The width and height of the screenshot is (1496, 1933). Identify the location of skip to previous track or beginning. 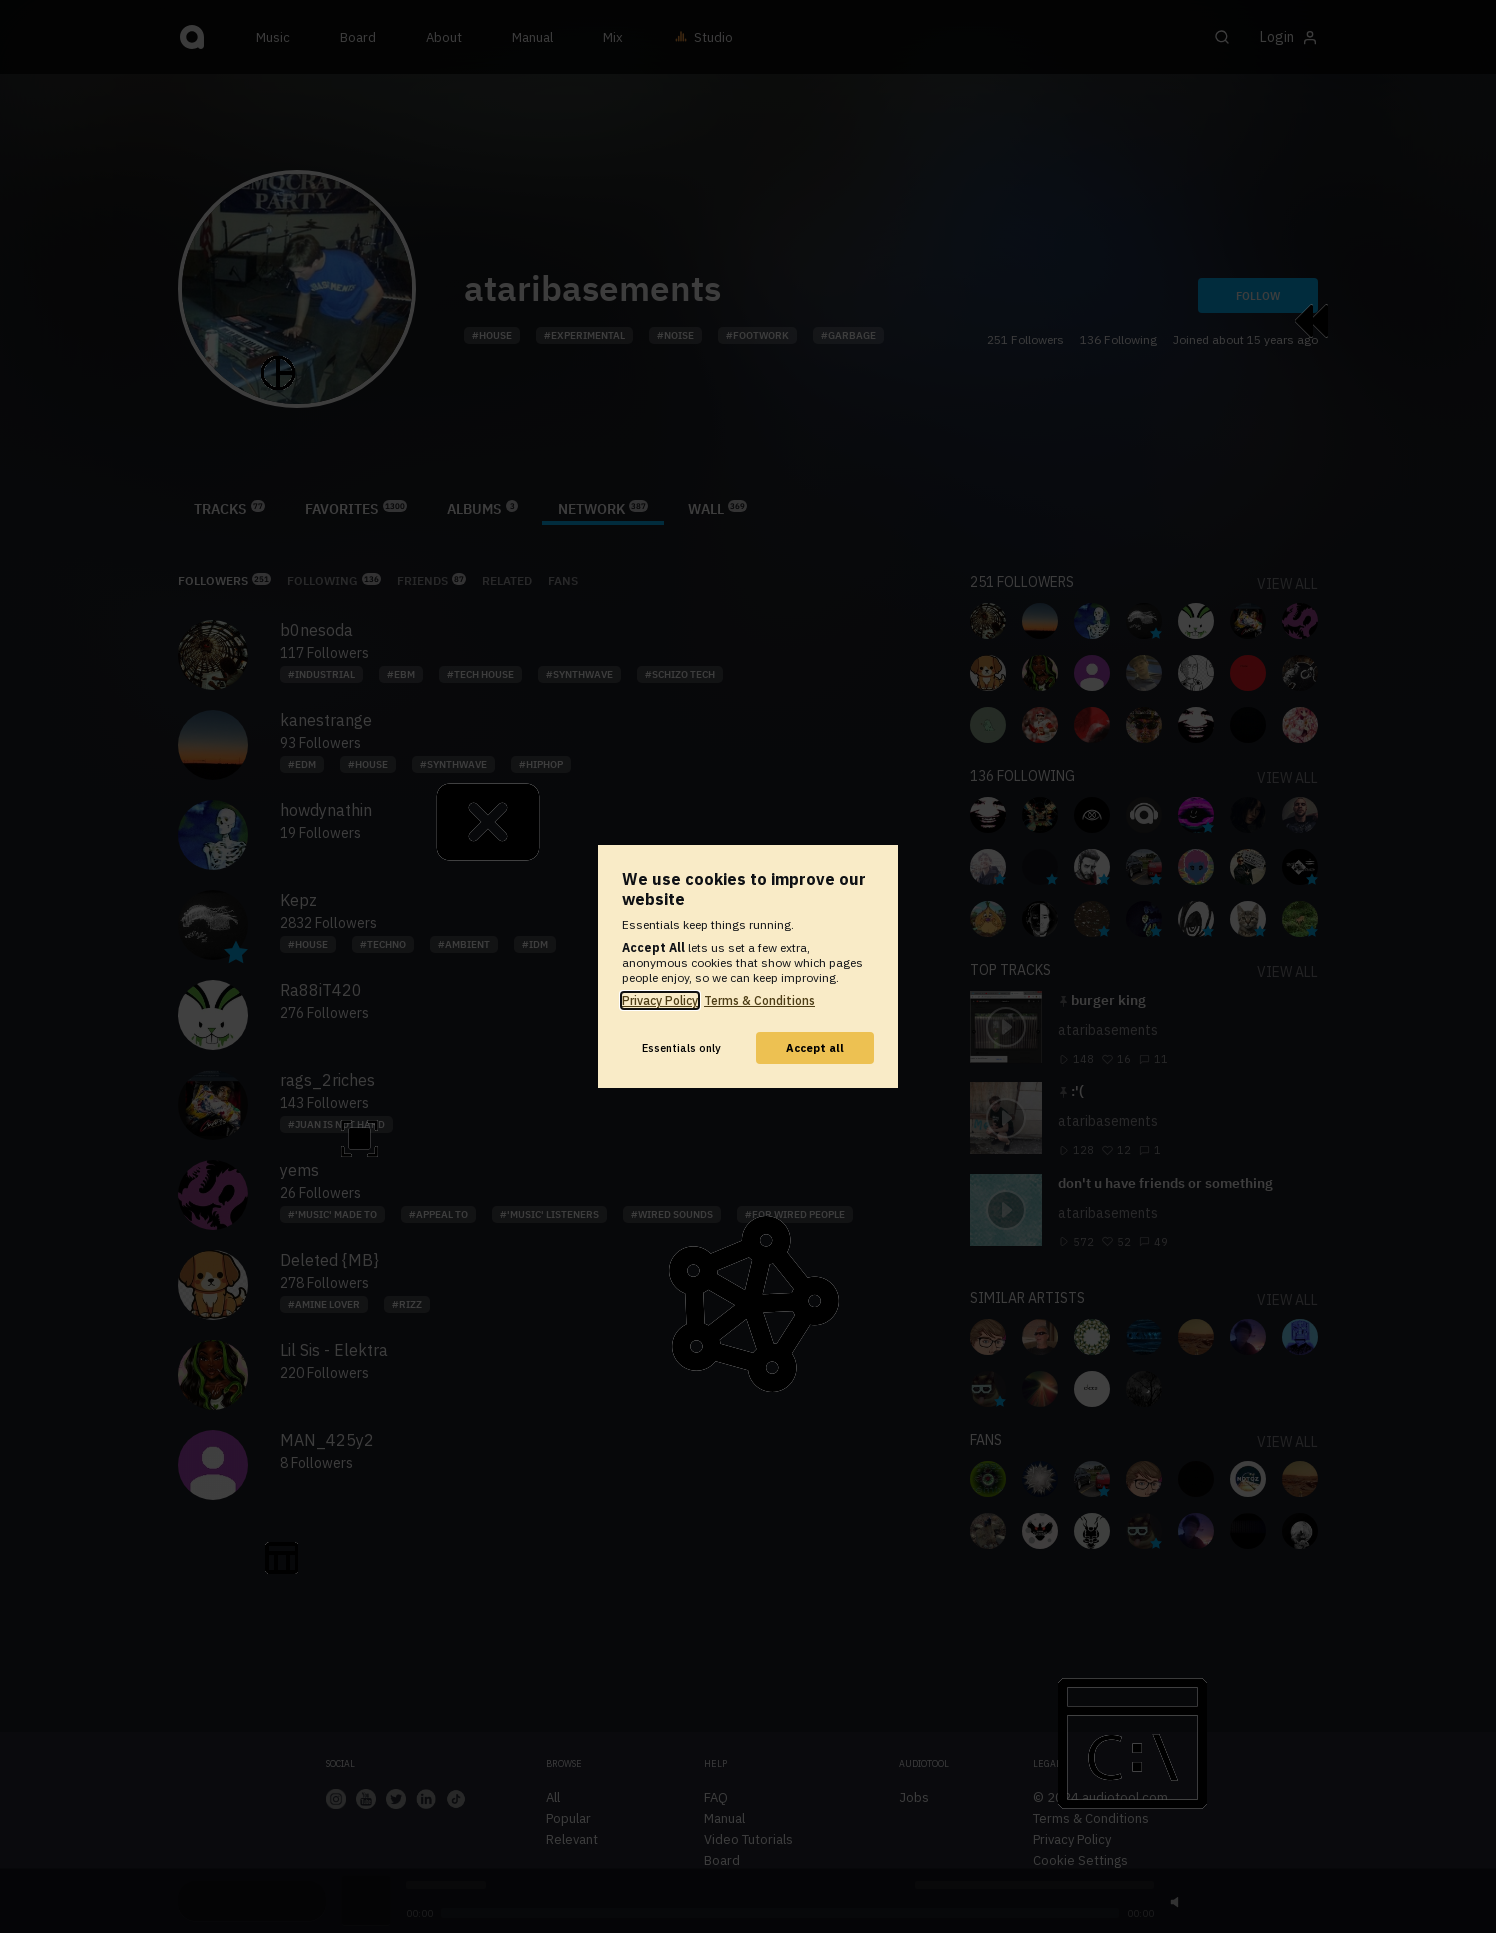
(1313, 321).